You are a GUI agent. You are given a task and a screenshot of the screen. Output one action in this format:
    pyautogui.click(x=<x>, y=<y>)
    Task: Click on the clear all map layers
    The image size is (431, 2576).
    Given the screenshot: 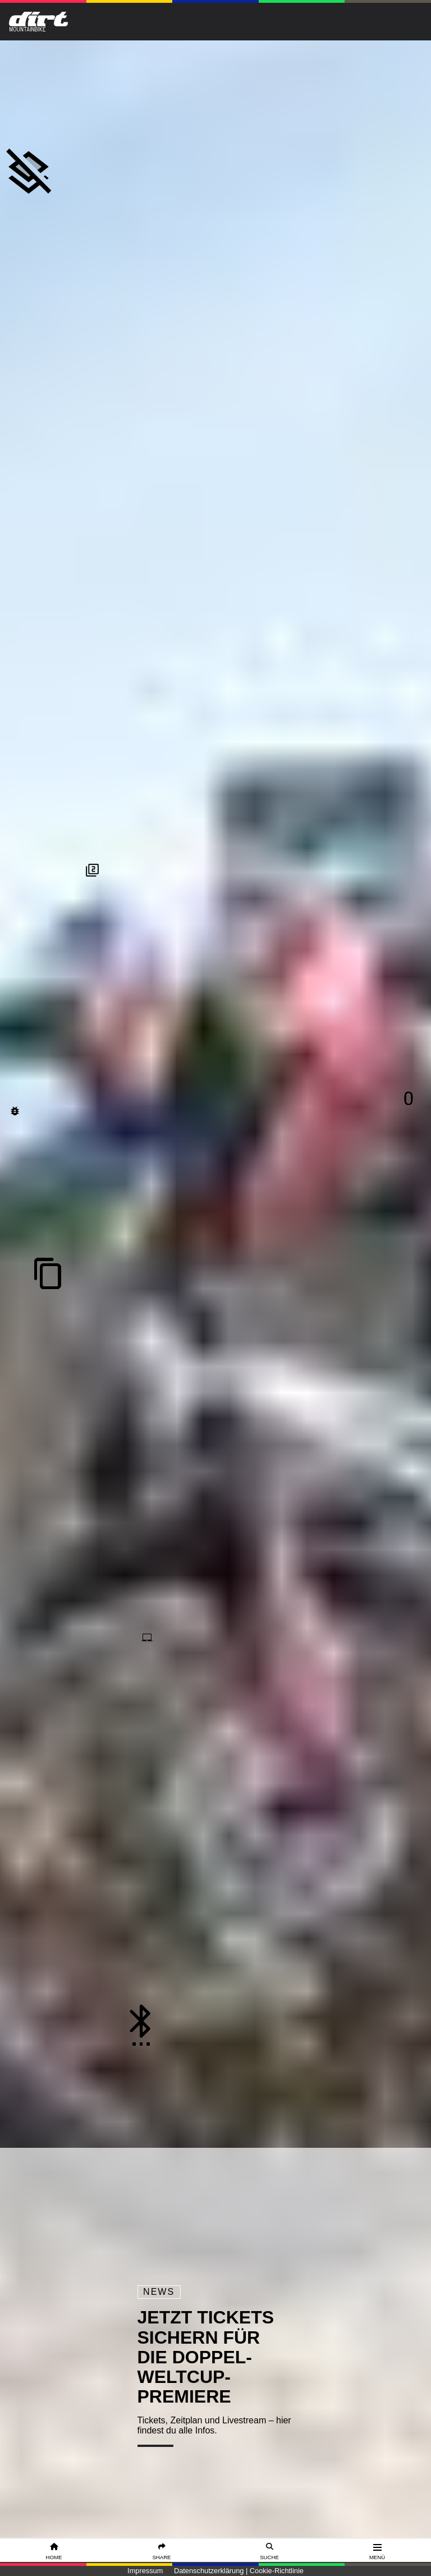 What is the action you would take?
    pyautogui.click(x=29, y=173)
    